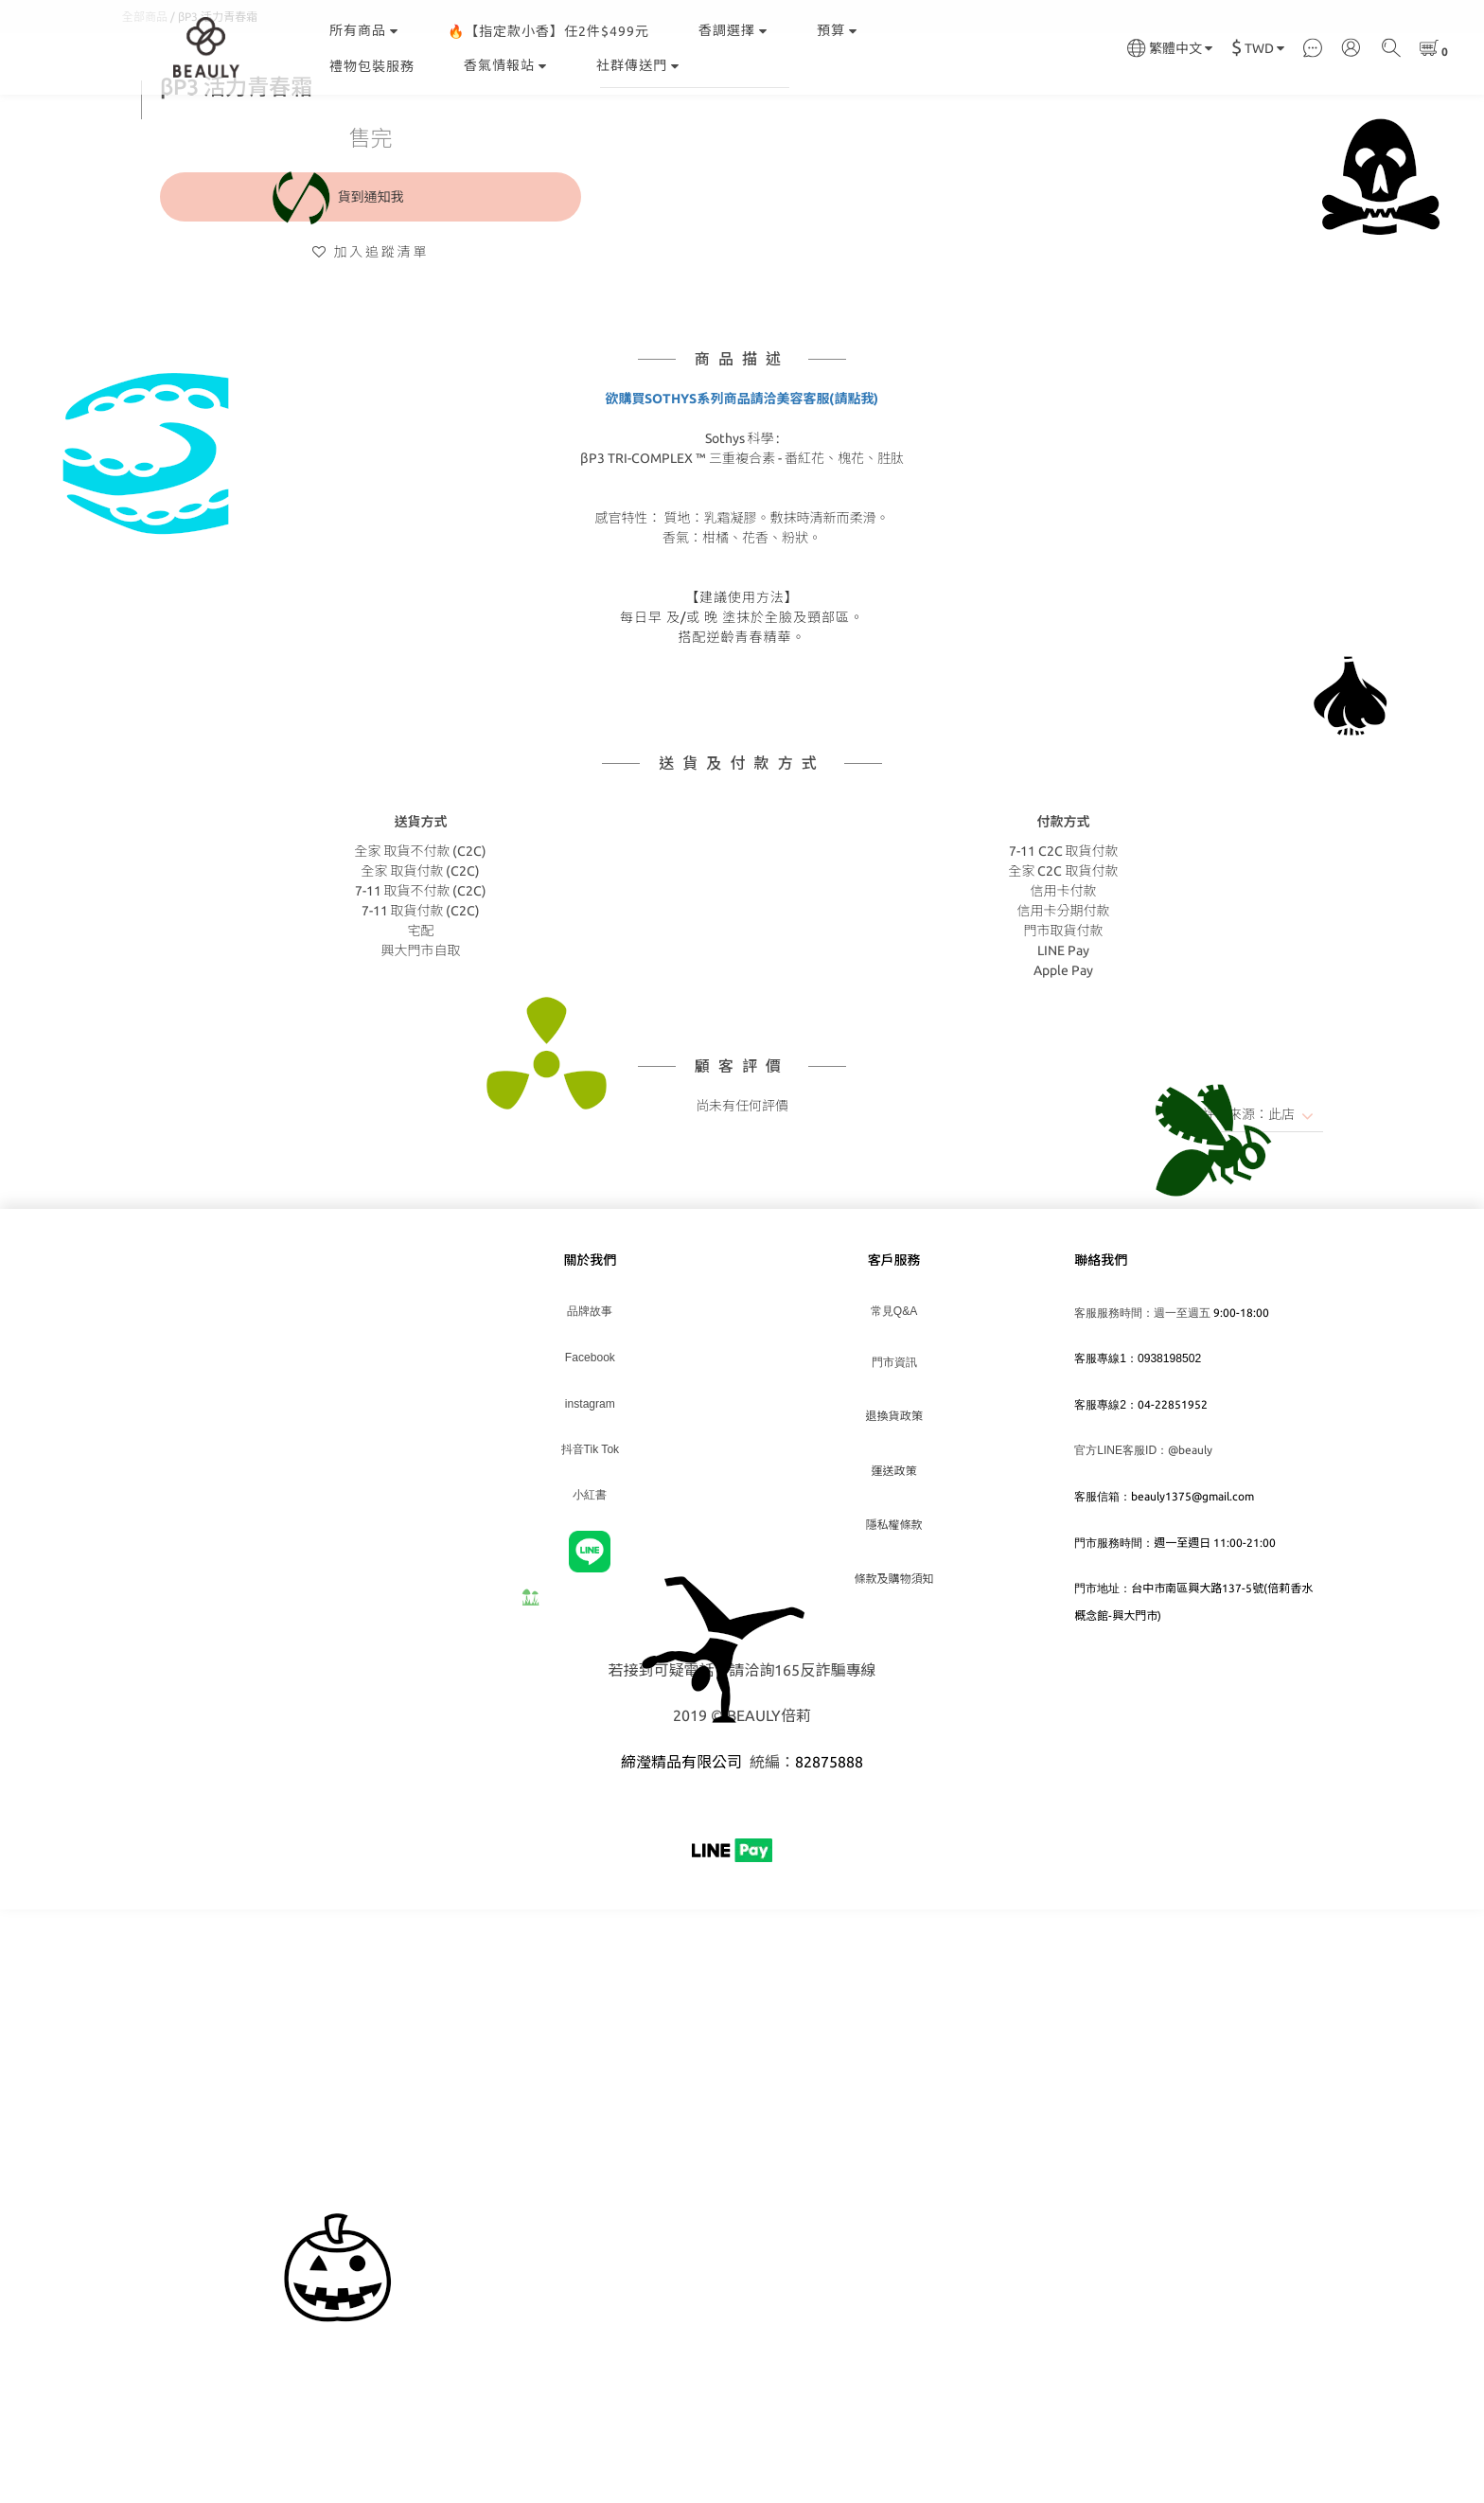  I want to click on ingredient icon for garlic in a cooking or recipe app, so click(1351, 695).